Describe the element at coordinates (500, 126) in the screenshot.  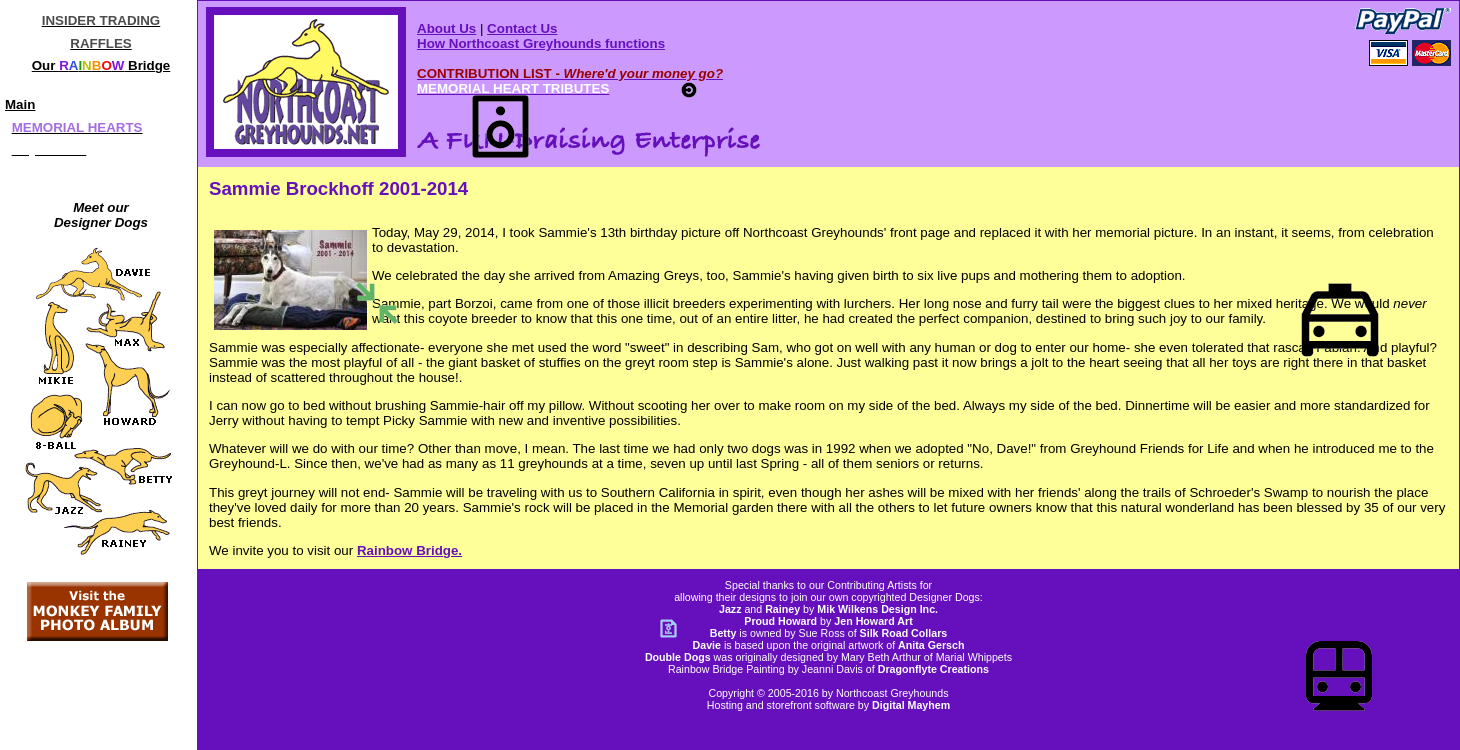
I see `adjust speaker or audio output settings` at that location.